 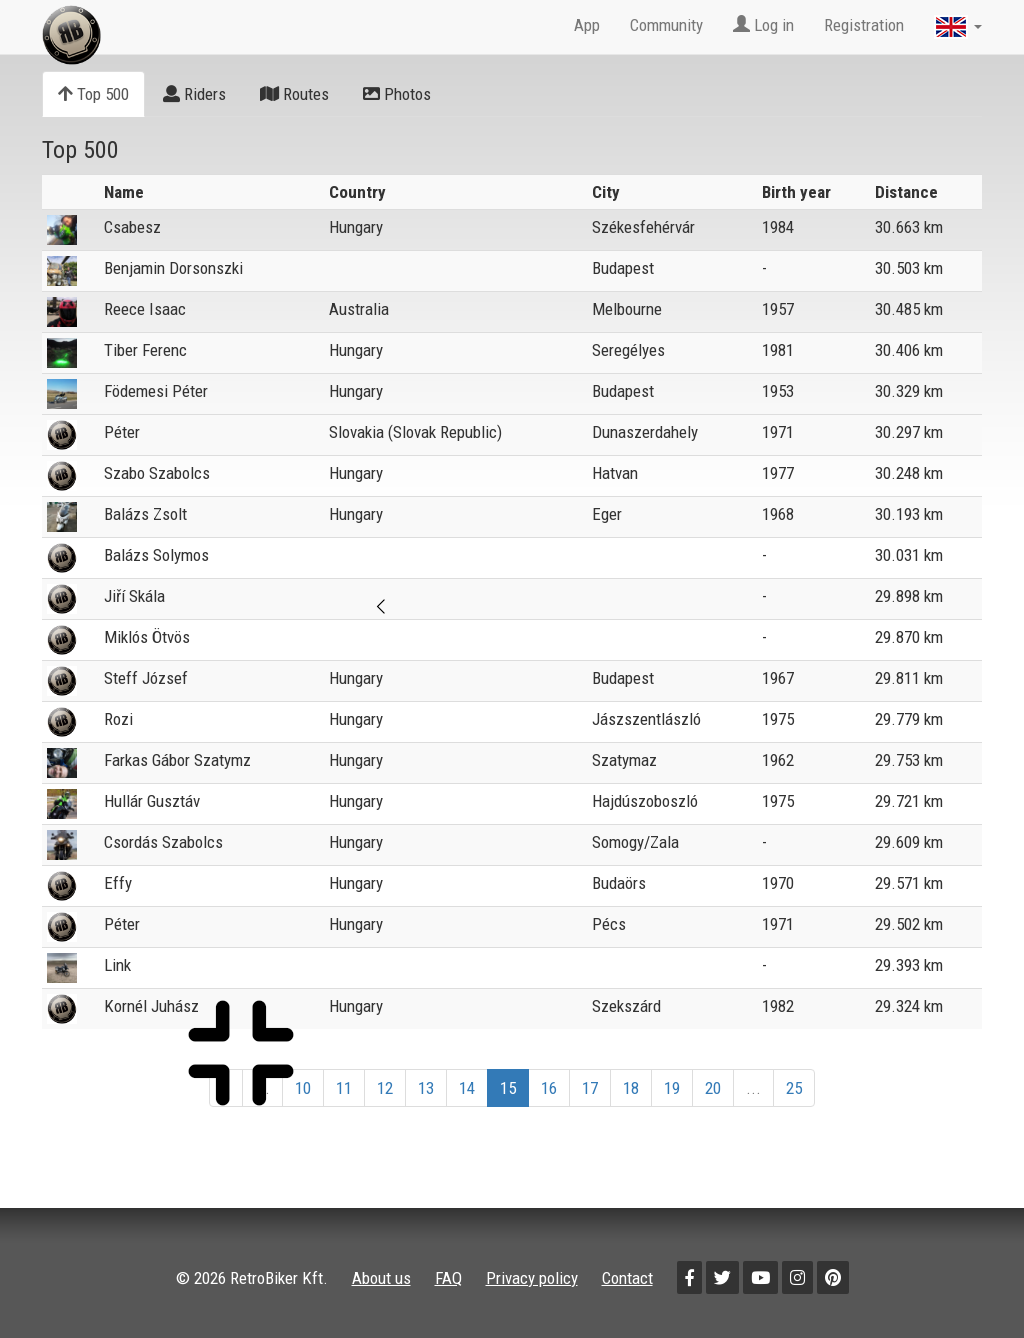 What do you see at coordinates (241, 1053) in the screenshot?
I see `exit fullscreen mode` at bounding box center [241, 1053].